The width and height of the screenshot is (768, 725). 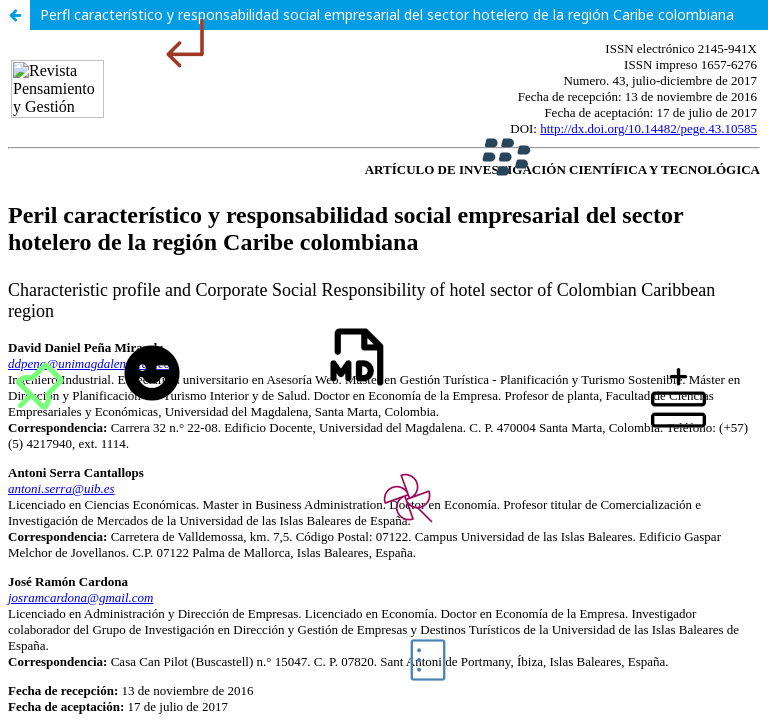 What do you see at coordinates (409, 499) in the screenshot?
I see `decorative element indicating playfulness or childhood themes` at bounding box center [409, 499].